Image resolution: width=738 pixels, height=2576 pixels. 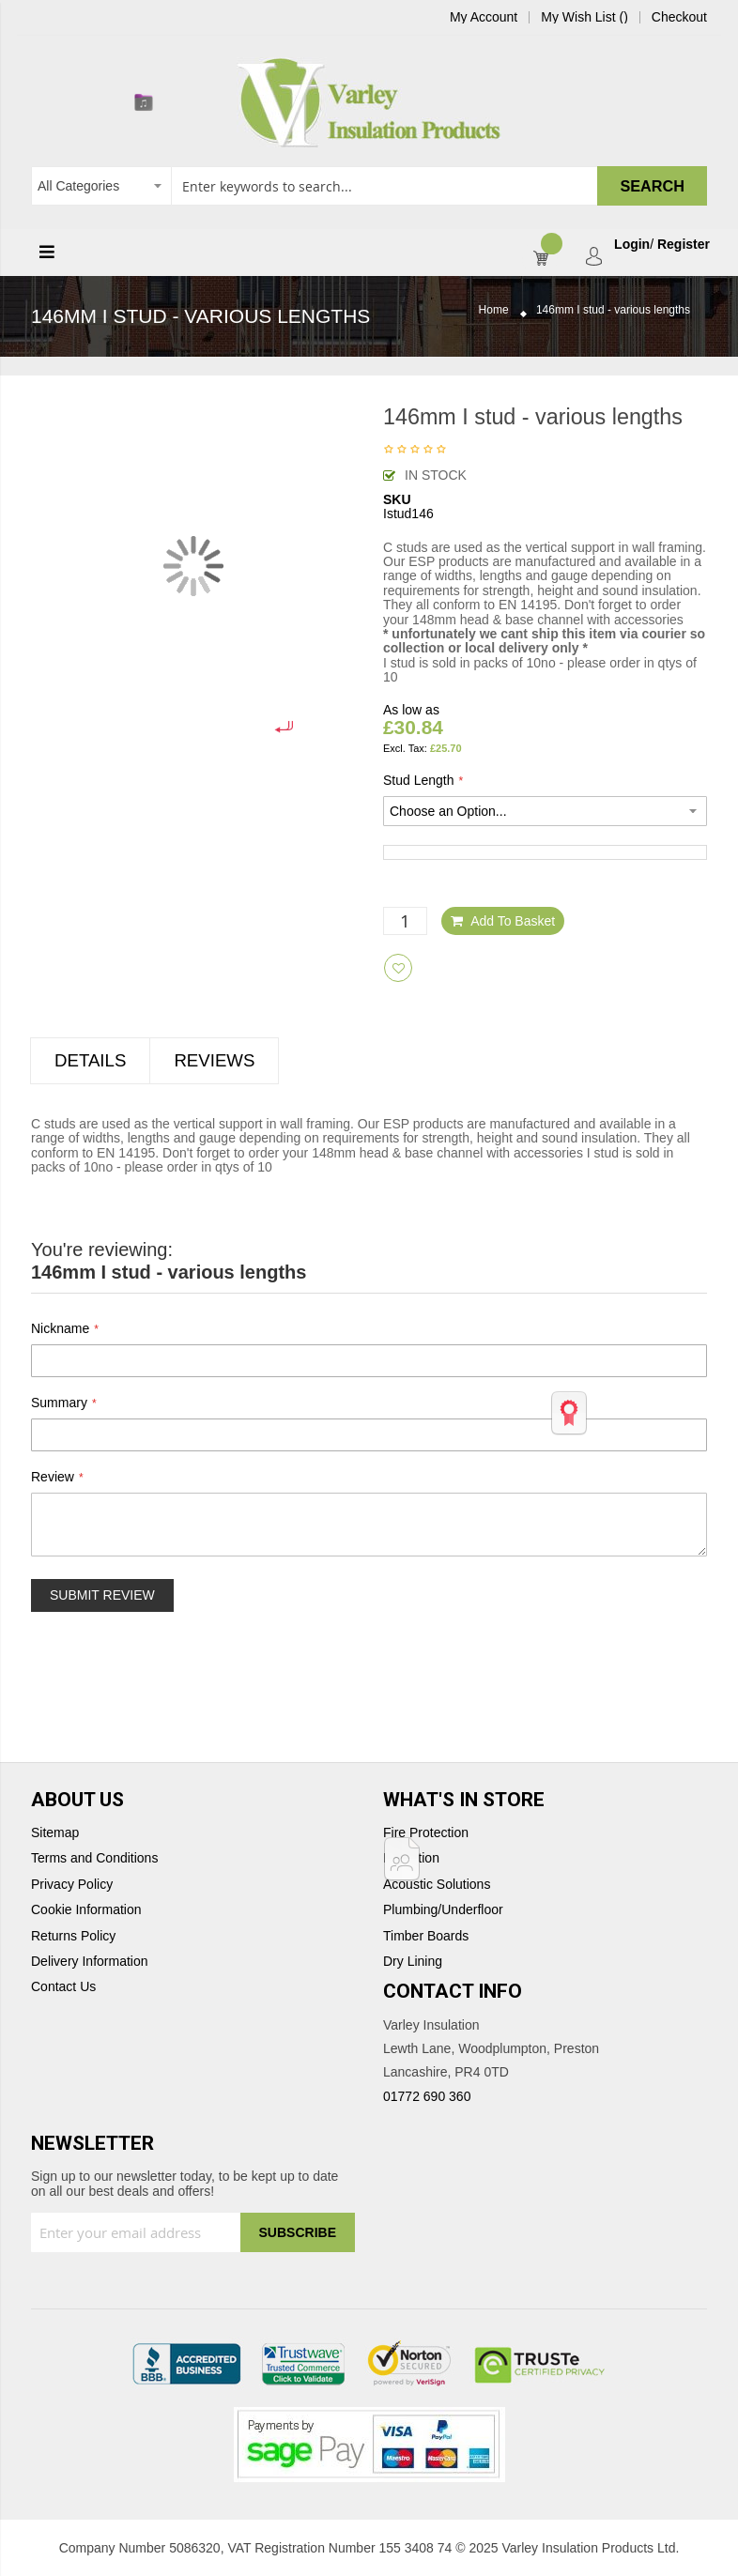 I want to click on credits or attribution file, so click(x=402, y=1859).